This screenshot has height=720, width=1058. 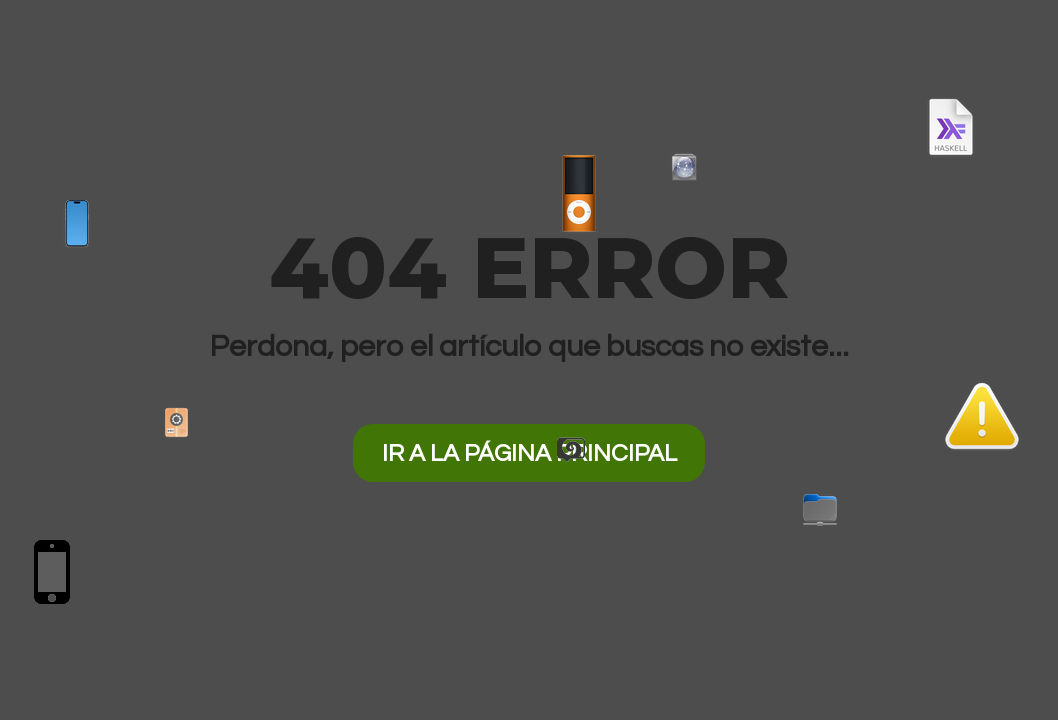 What do you see at coordinates (982, 416) in the screenshot?
I see `report a system problem or crash` at bounding box center [982, 416].